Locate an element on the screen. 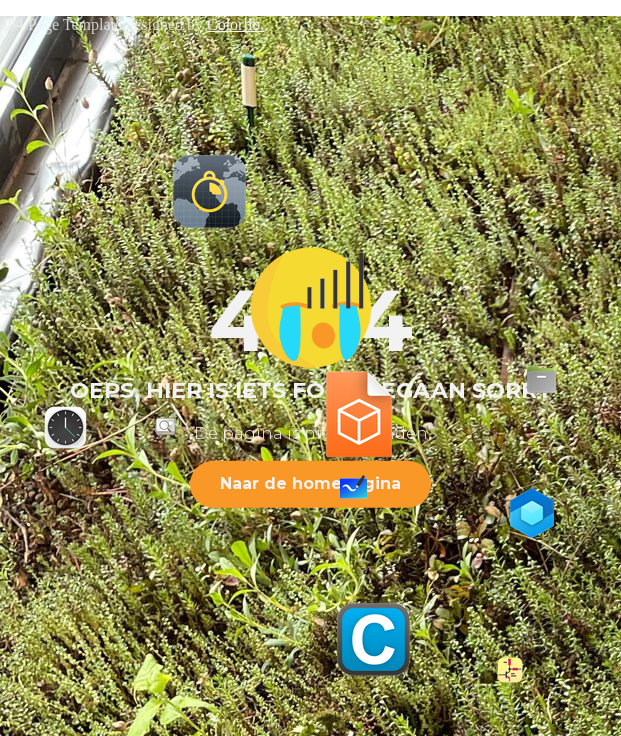  open the photo viewer application is located at coordinates (165, 426).